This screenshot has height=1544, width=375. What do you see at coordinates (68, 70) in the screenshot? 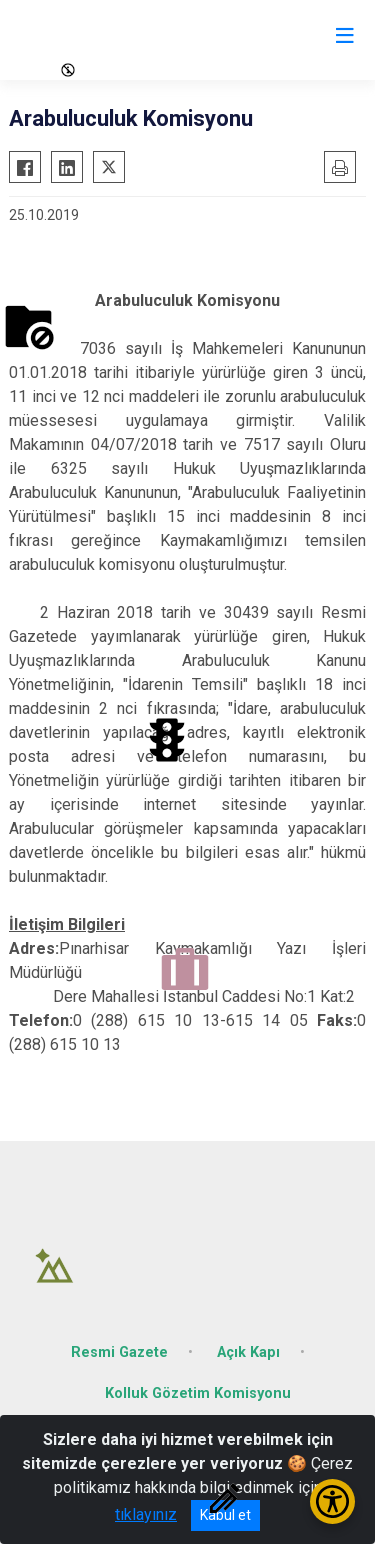
I see `information unavailable or hidden` at bounding box center [68, 70].